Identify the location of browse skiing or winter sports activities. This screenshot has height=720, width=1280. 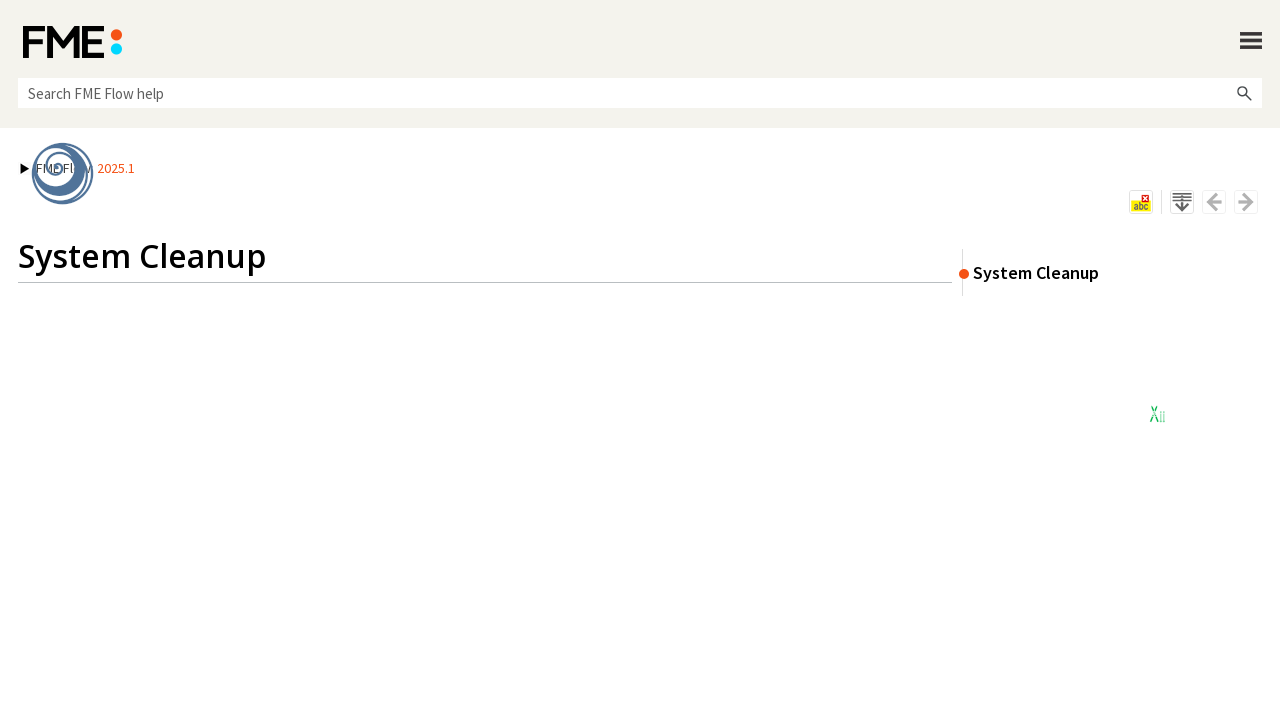
(1157, 414).